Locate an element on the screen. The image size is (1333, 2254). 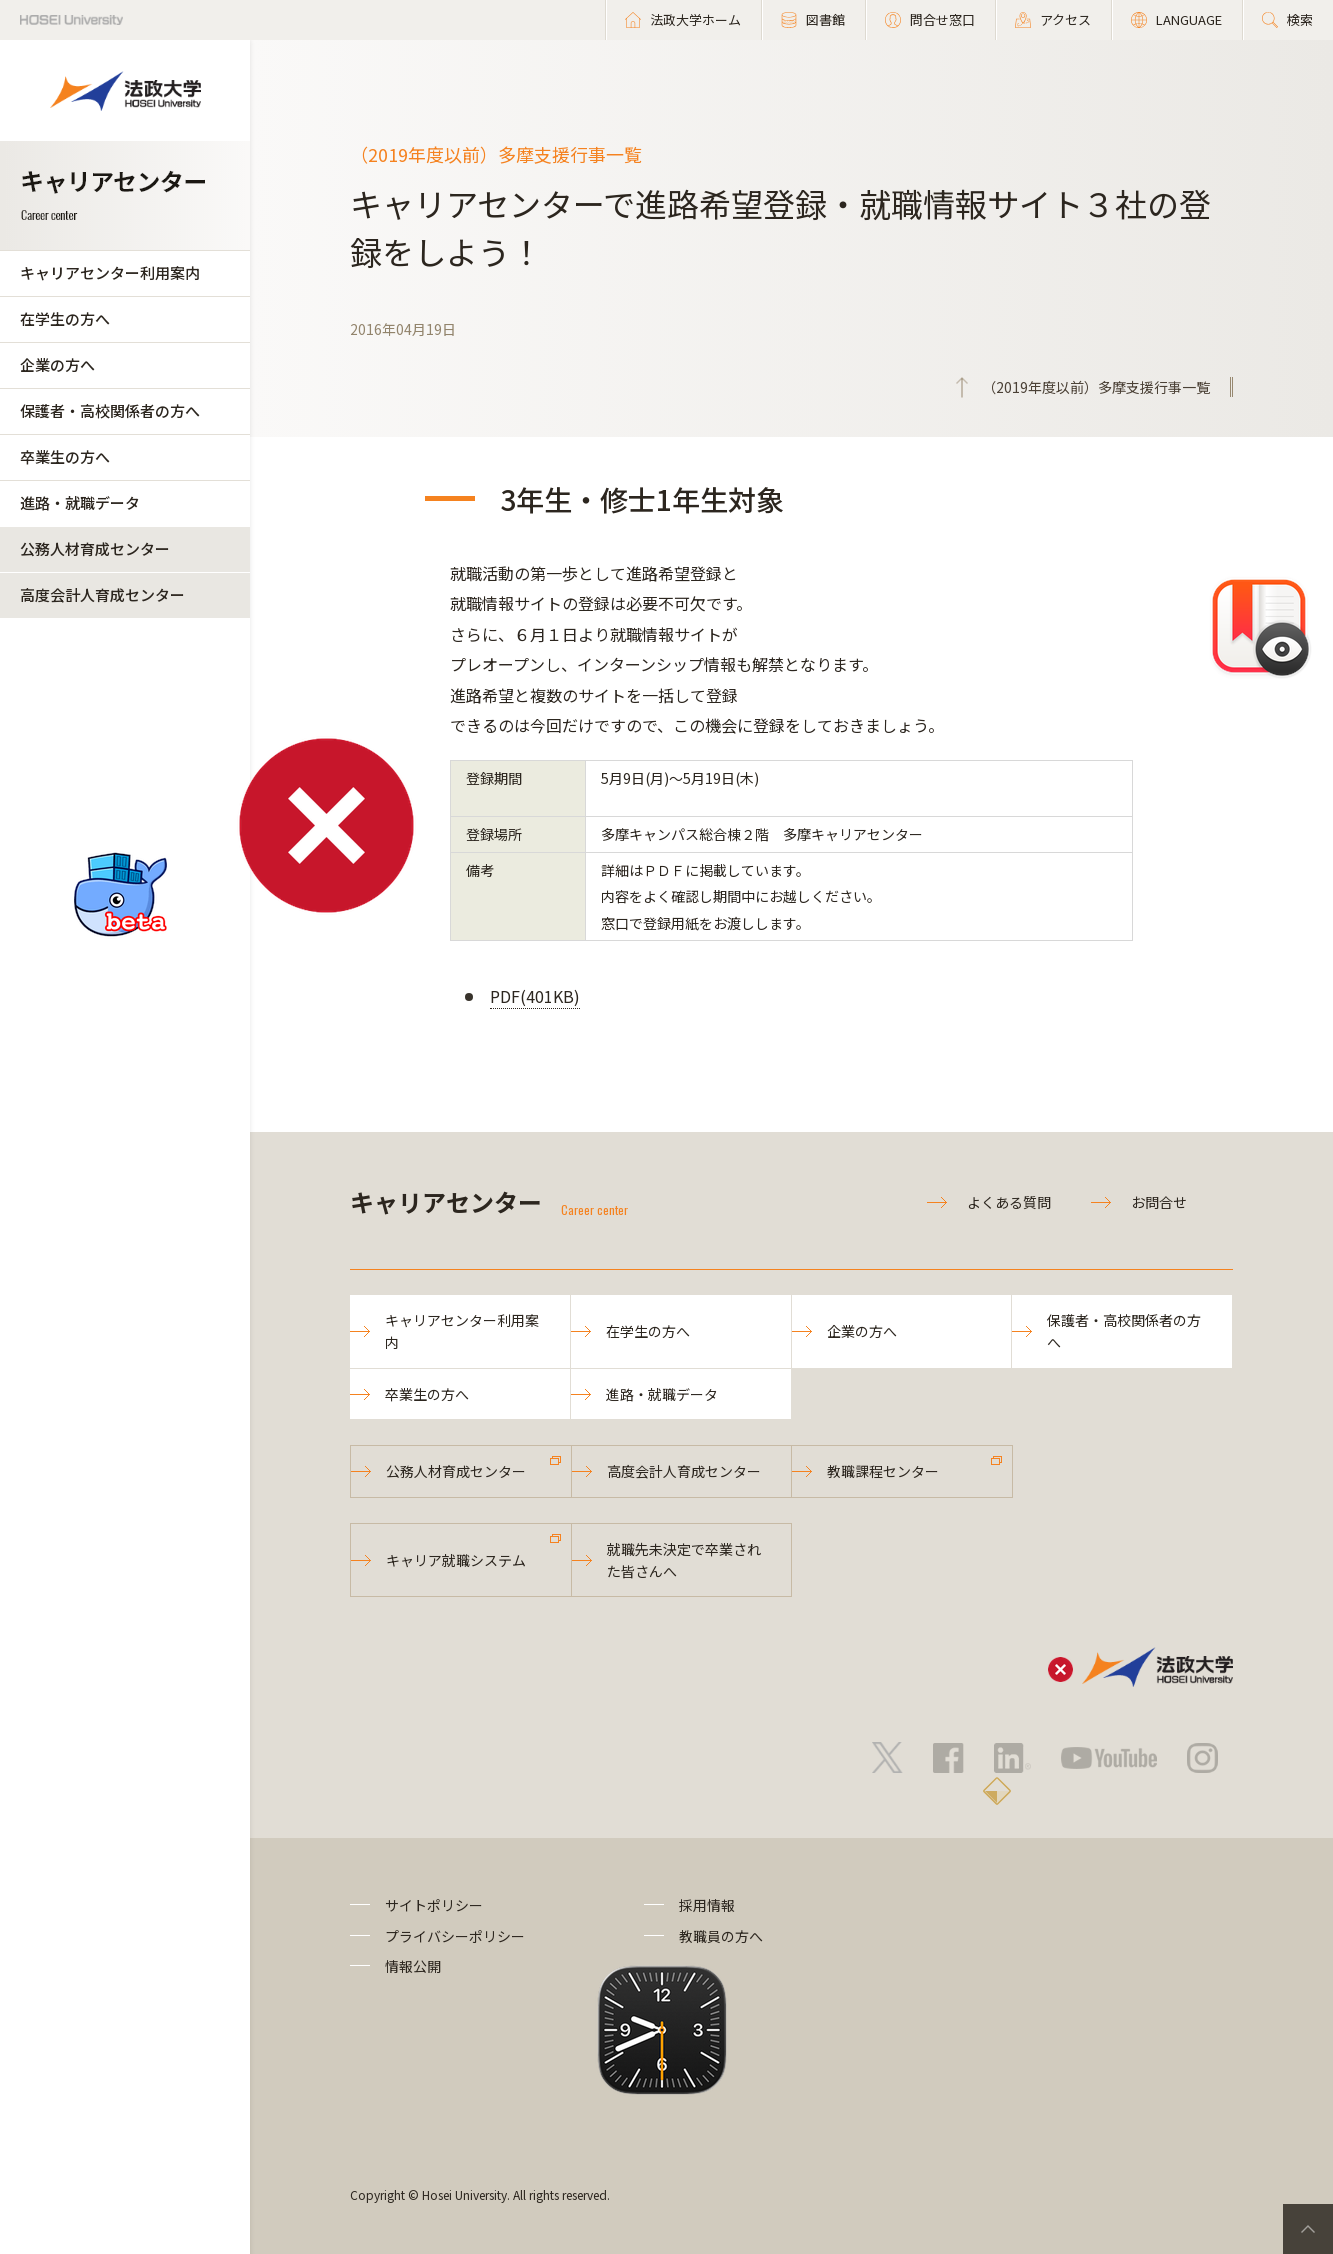
launch Docker container platform is located at coordinates (120, 894).